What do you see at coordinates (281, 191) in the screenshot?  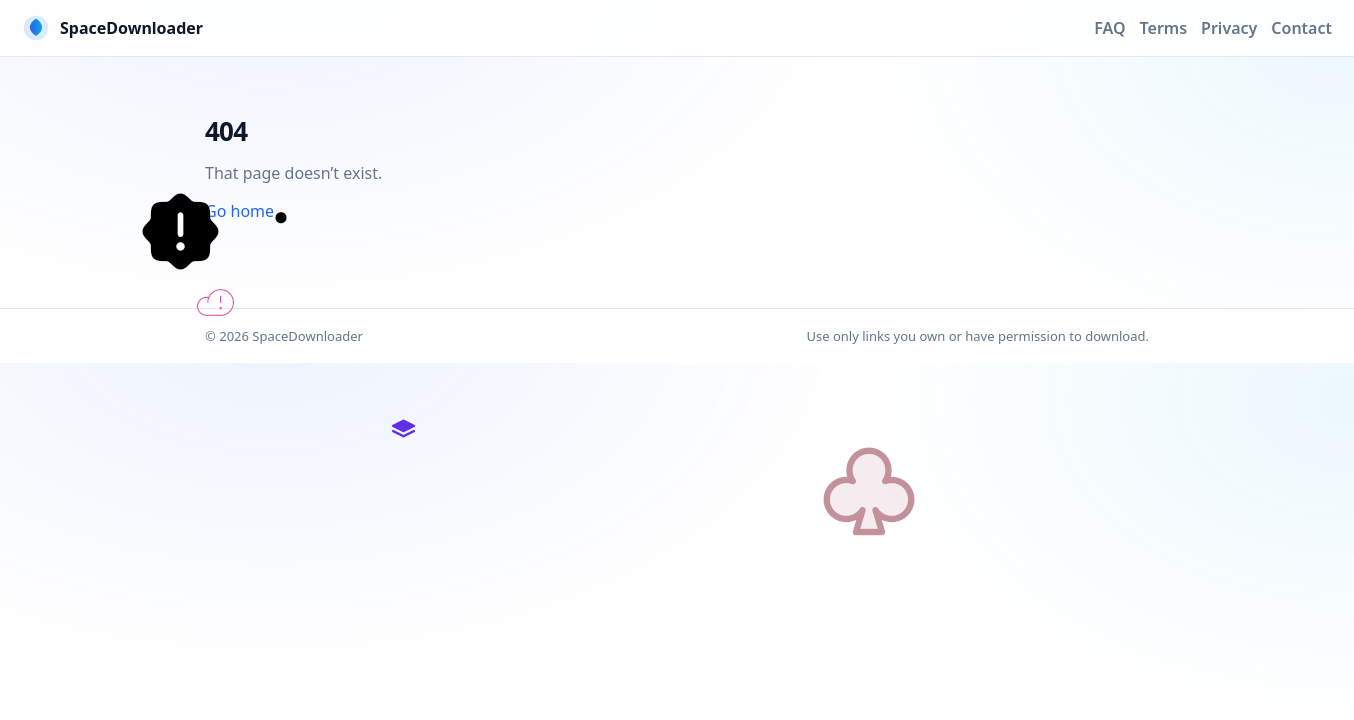 I see `indicates no wifi signal available` at bounding box center [281, 191].